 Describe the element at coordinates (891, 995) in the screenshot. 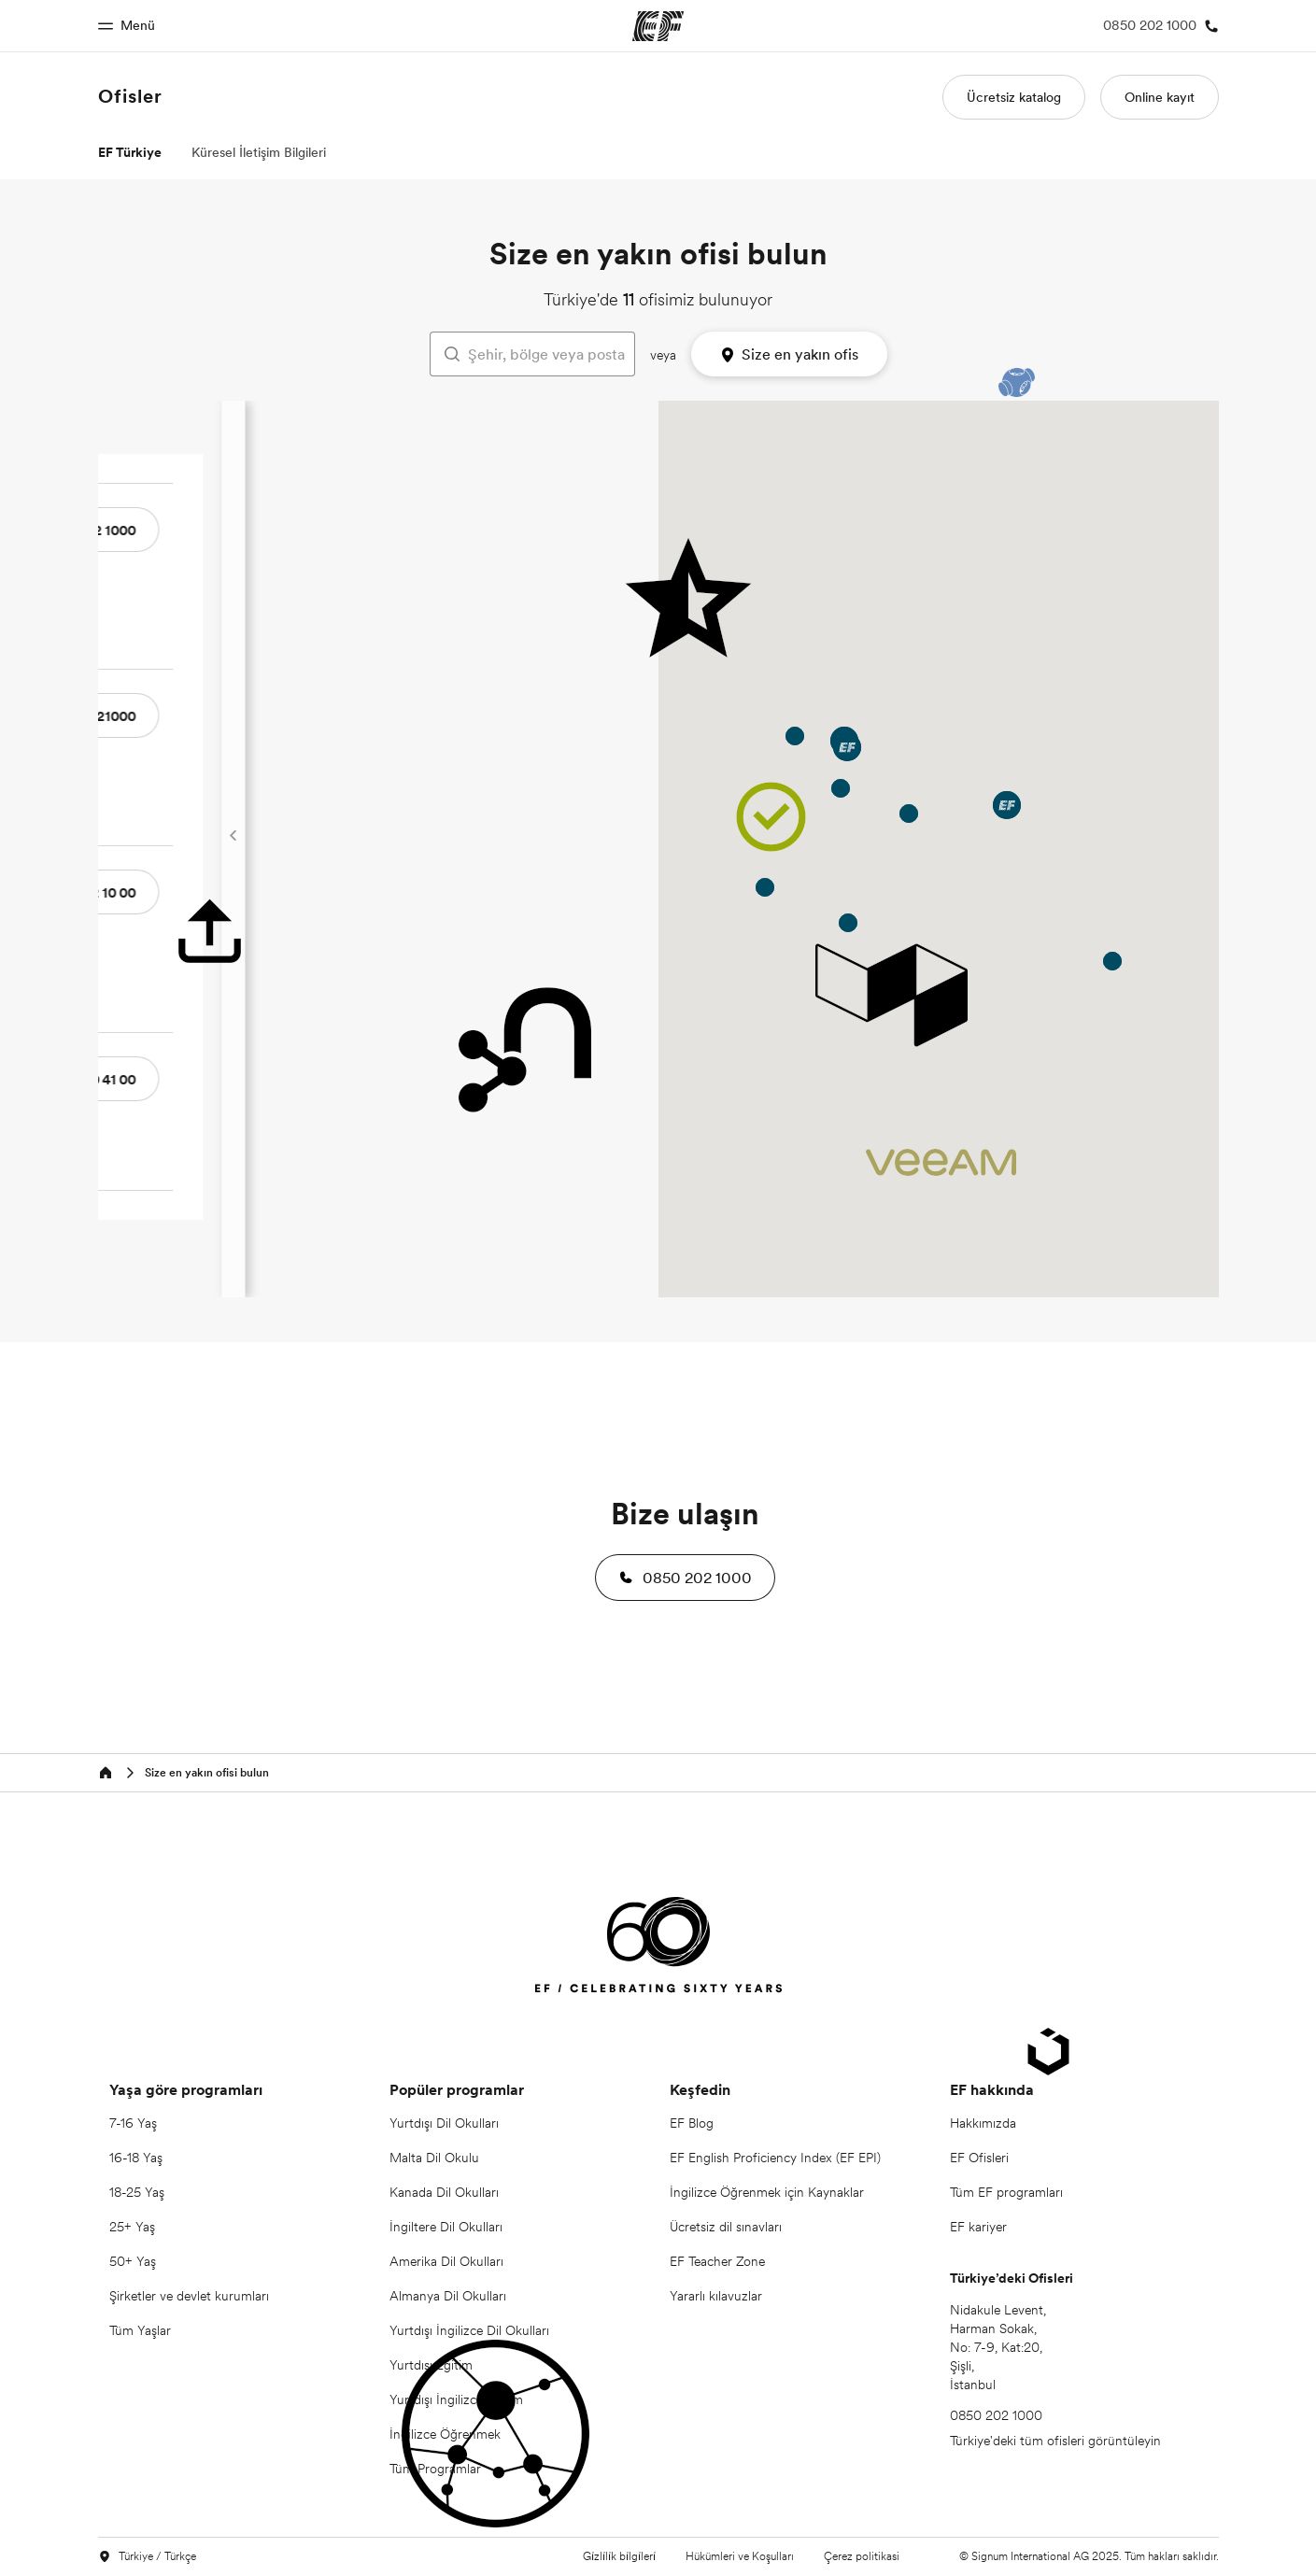

I see `open Buildkite CI/CD dashboard` at that location.